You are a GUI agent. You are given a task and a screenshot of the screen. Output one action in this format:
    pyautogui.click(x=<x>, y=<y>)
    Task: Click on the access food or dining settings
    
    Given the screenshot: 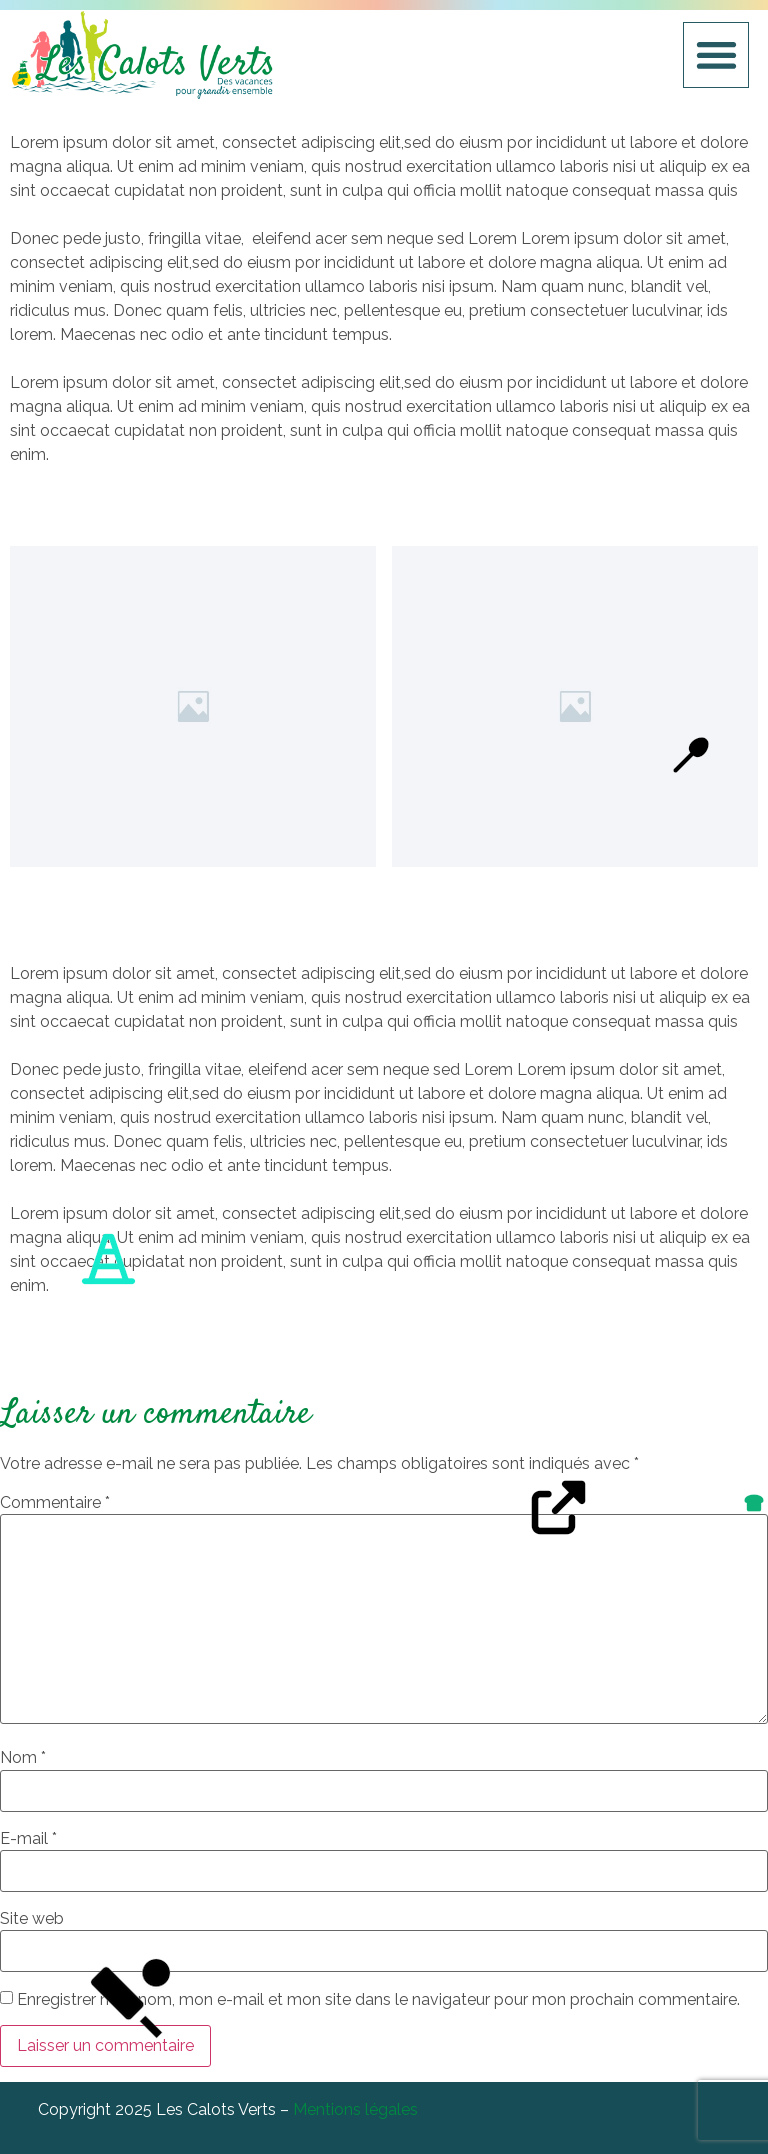 What is the action you would take?
    pyautogui.click(x=691, y=755)
    